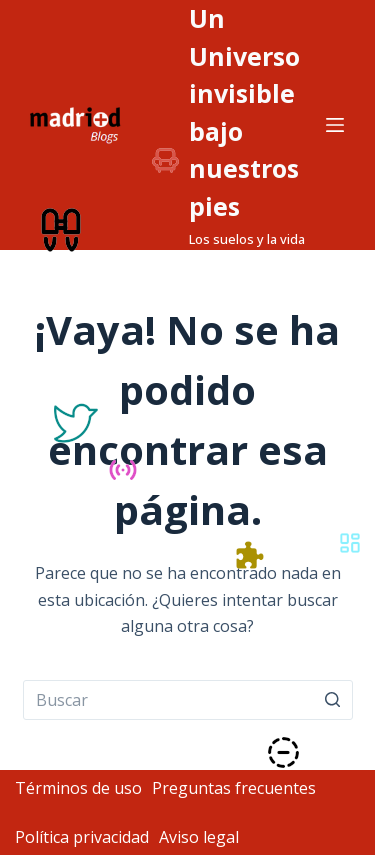  What do you see at coordinates (61, 230) in the screenshot?
I see `access jetpack or boost feature` at bounding box center [61, 230].